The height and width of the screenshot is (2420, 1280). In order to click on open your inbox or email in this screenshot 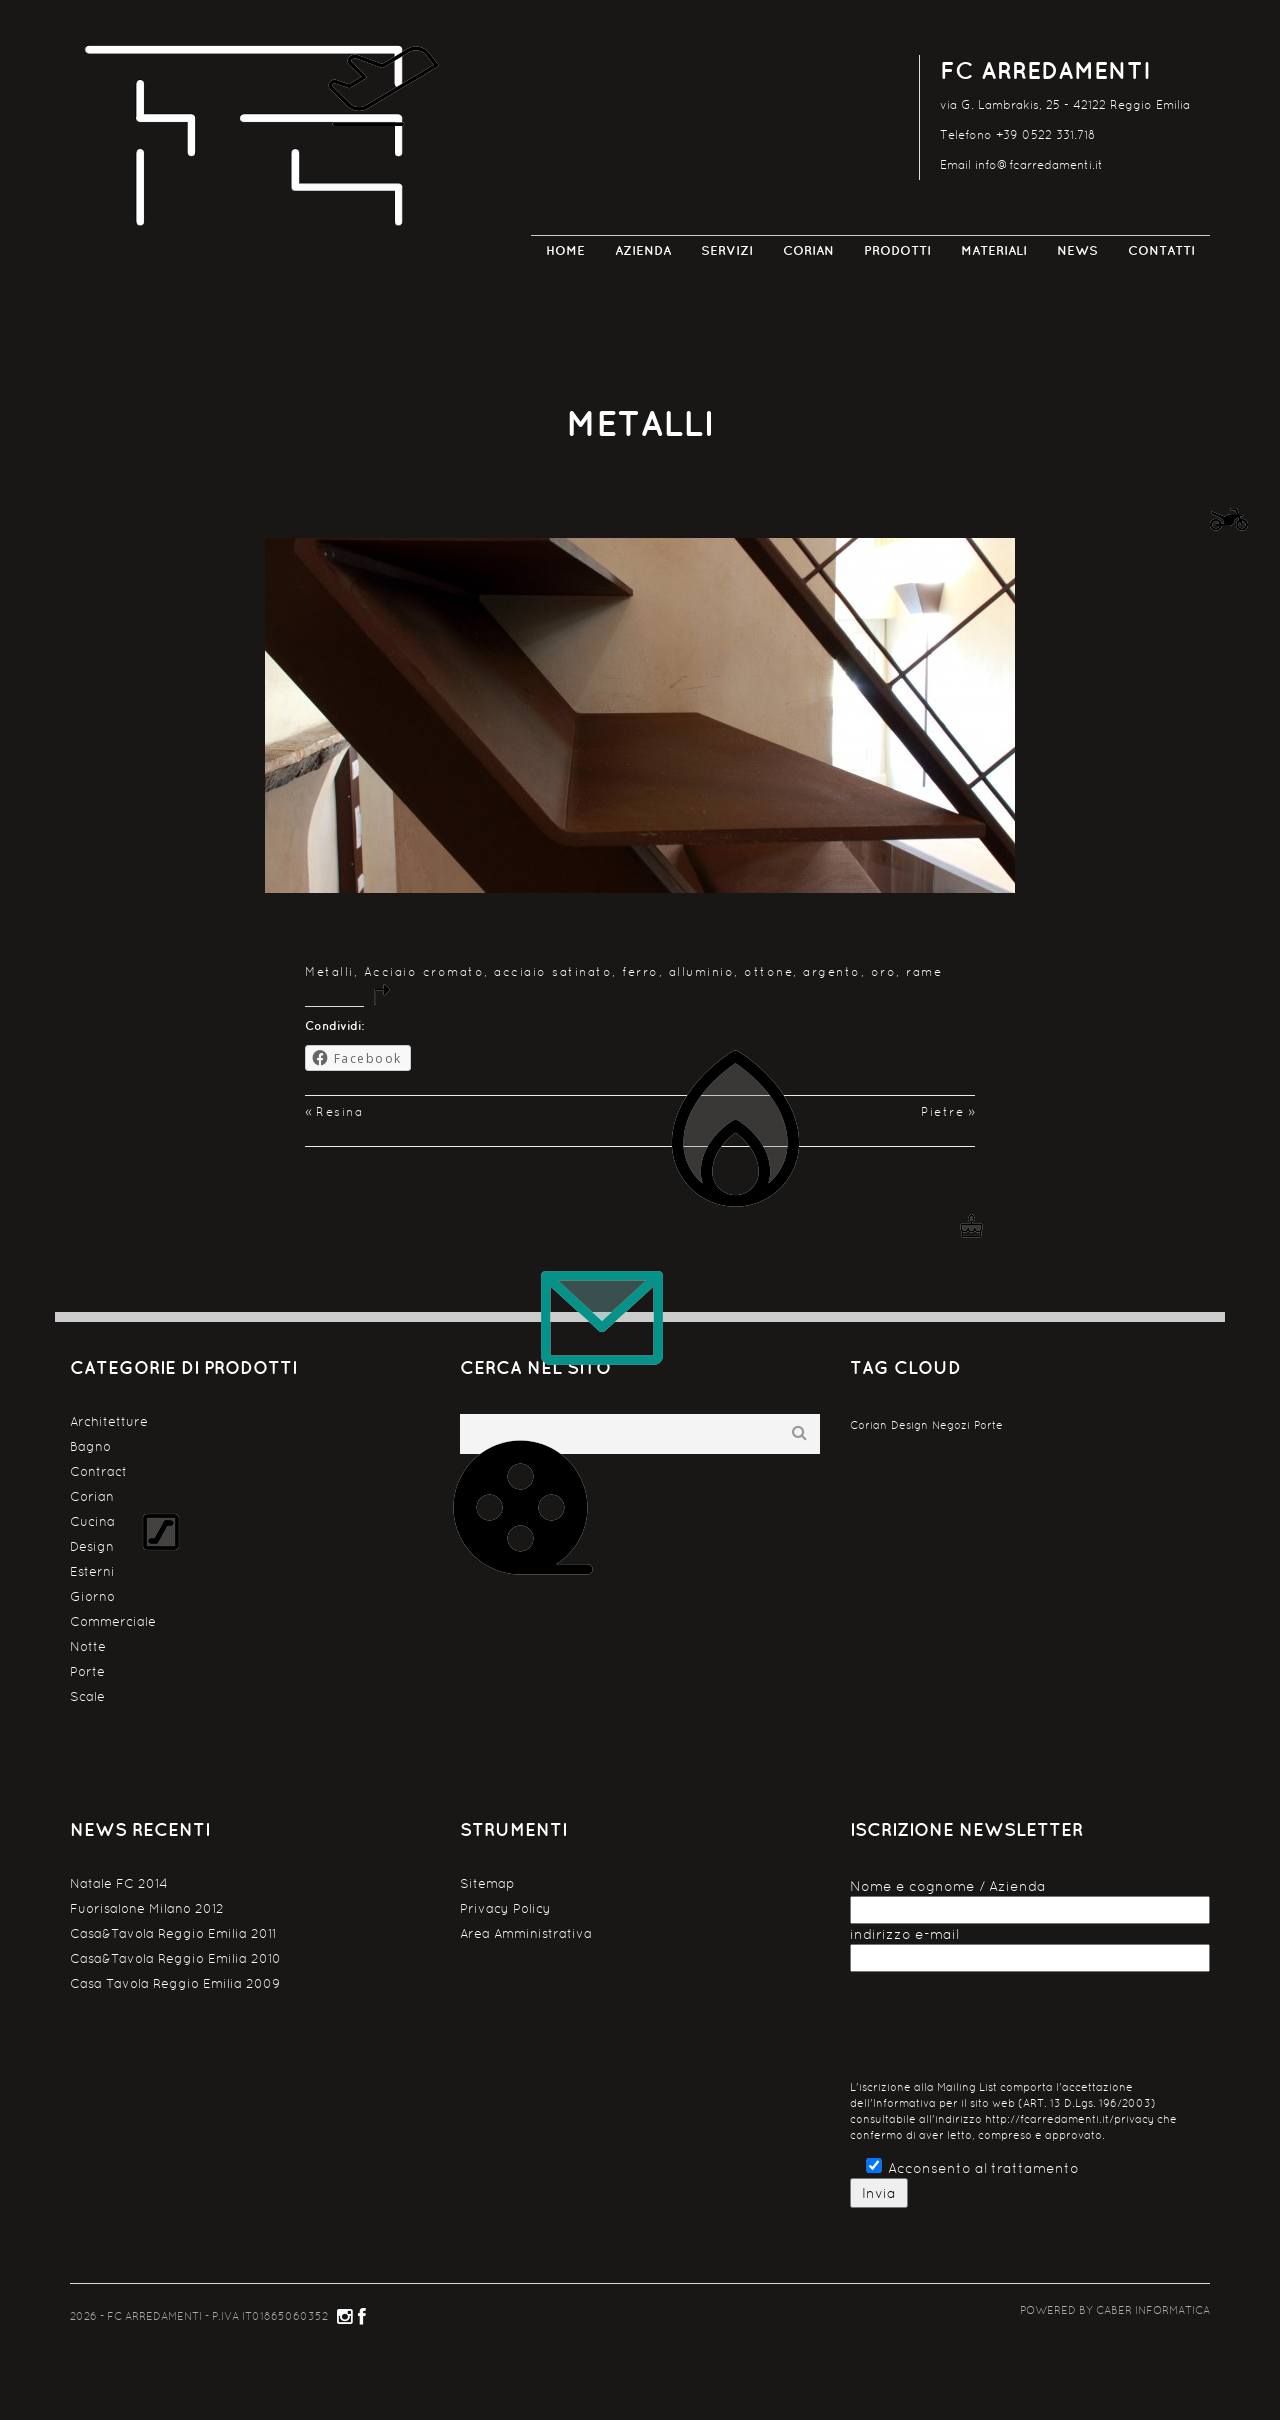, I will do `click(602, 1318)`.